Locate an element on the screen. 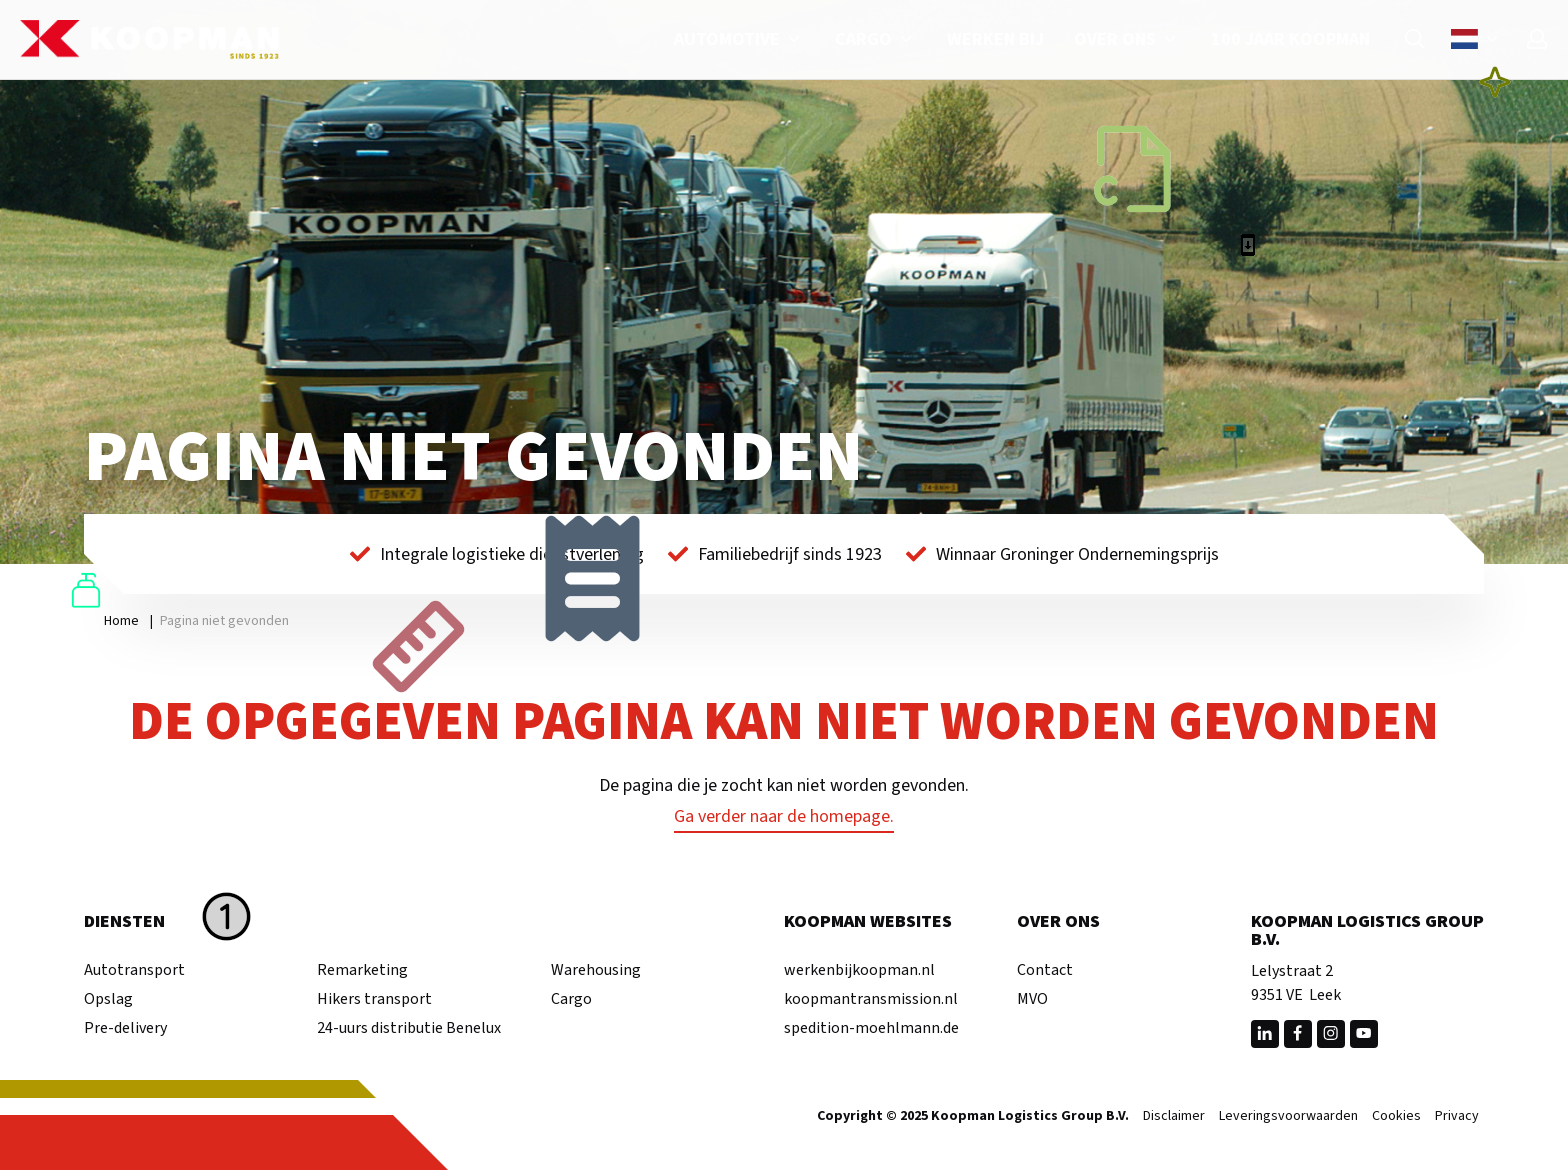 This screenshot has width=1568, height=1170. view purchase receipt or transaction history is located at coordinates (592, 578).